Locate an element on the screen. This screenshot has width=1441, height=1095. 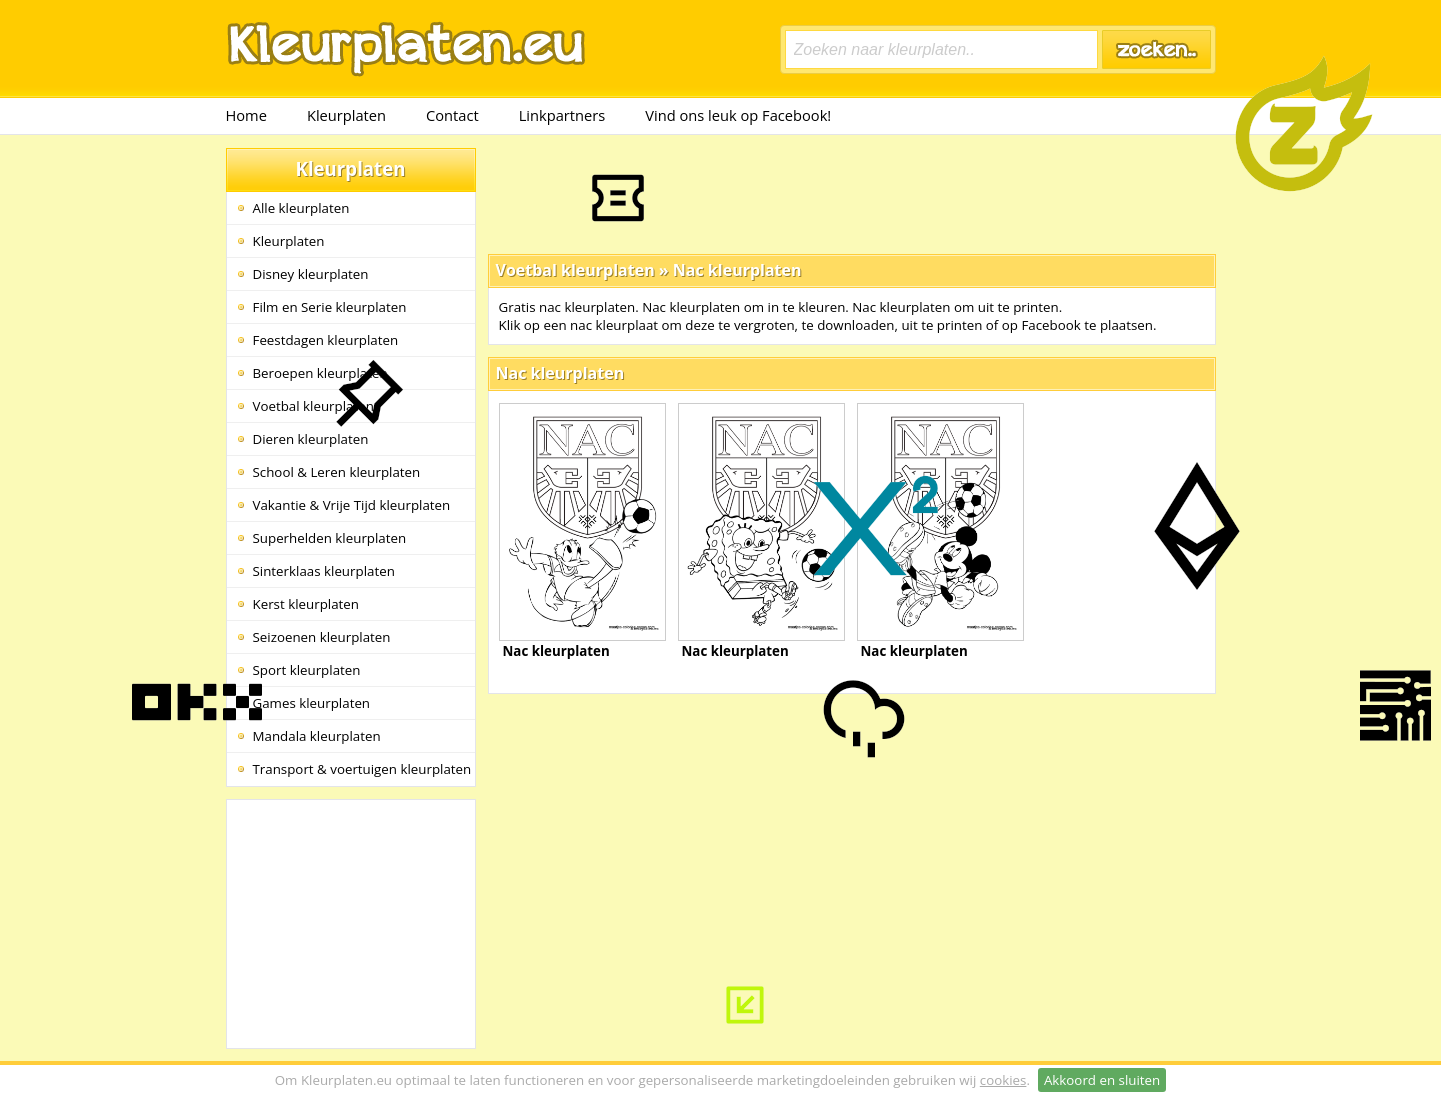
format selected text as superscript is located at coordinates (869, 525).